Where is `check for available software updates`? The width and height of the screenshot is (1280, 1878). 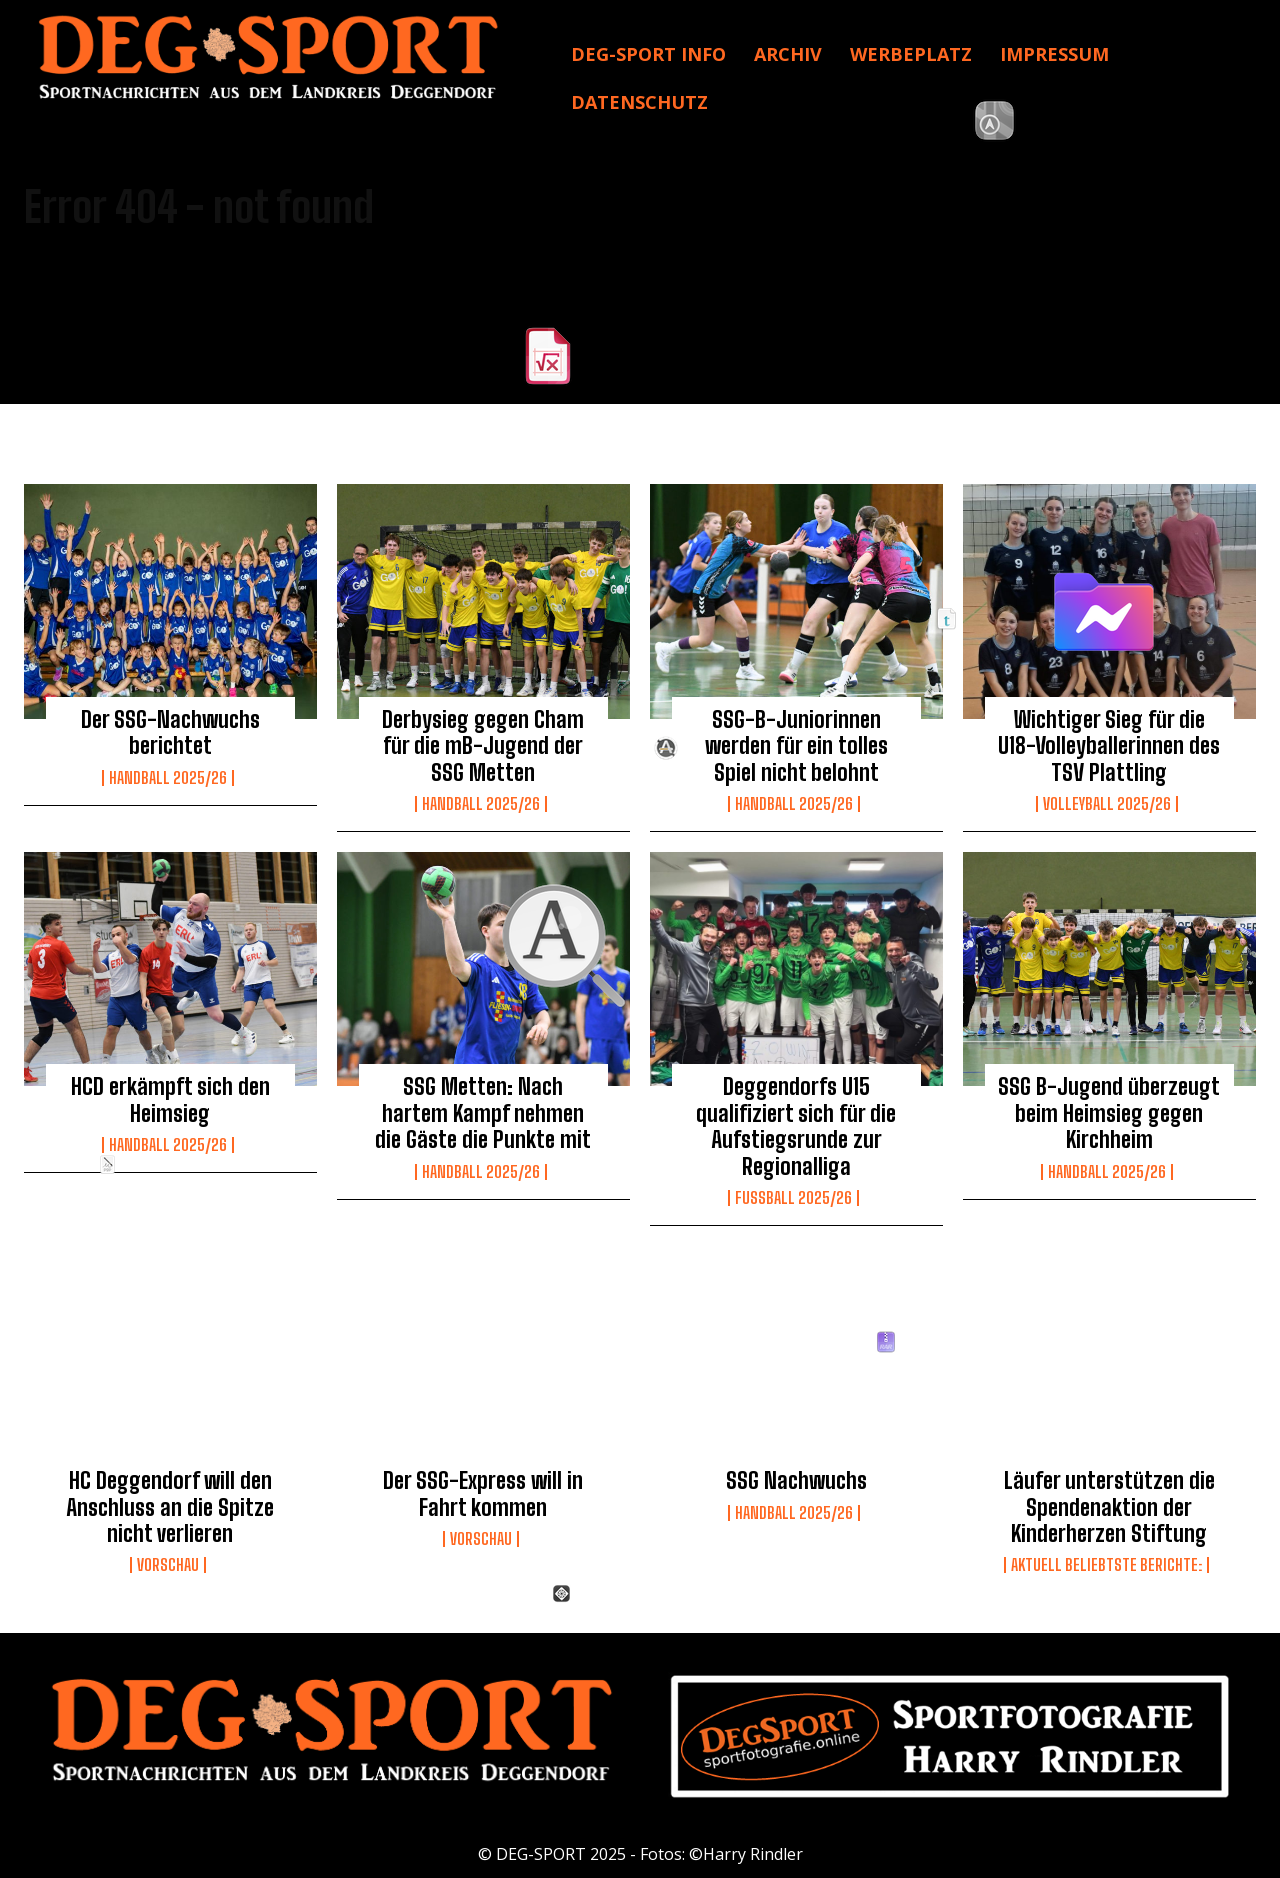
check for available software updates is located at coordinates (666, 748).